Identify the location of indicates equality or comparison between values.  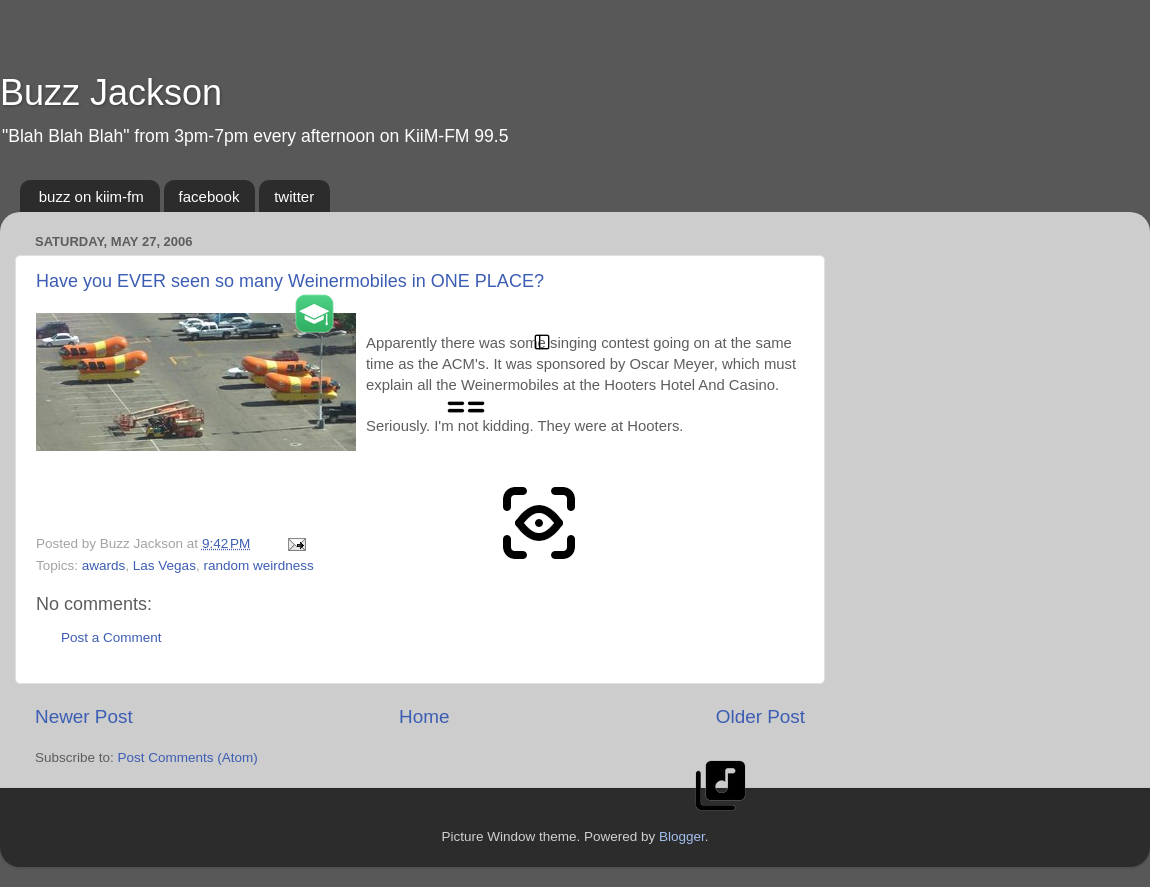
(466, 407).